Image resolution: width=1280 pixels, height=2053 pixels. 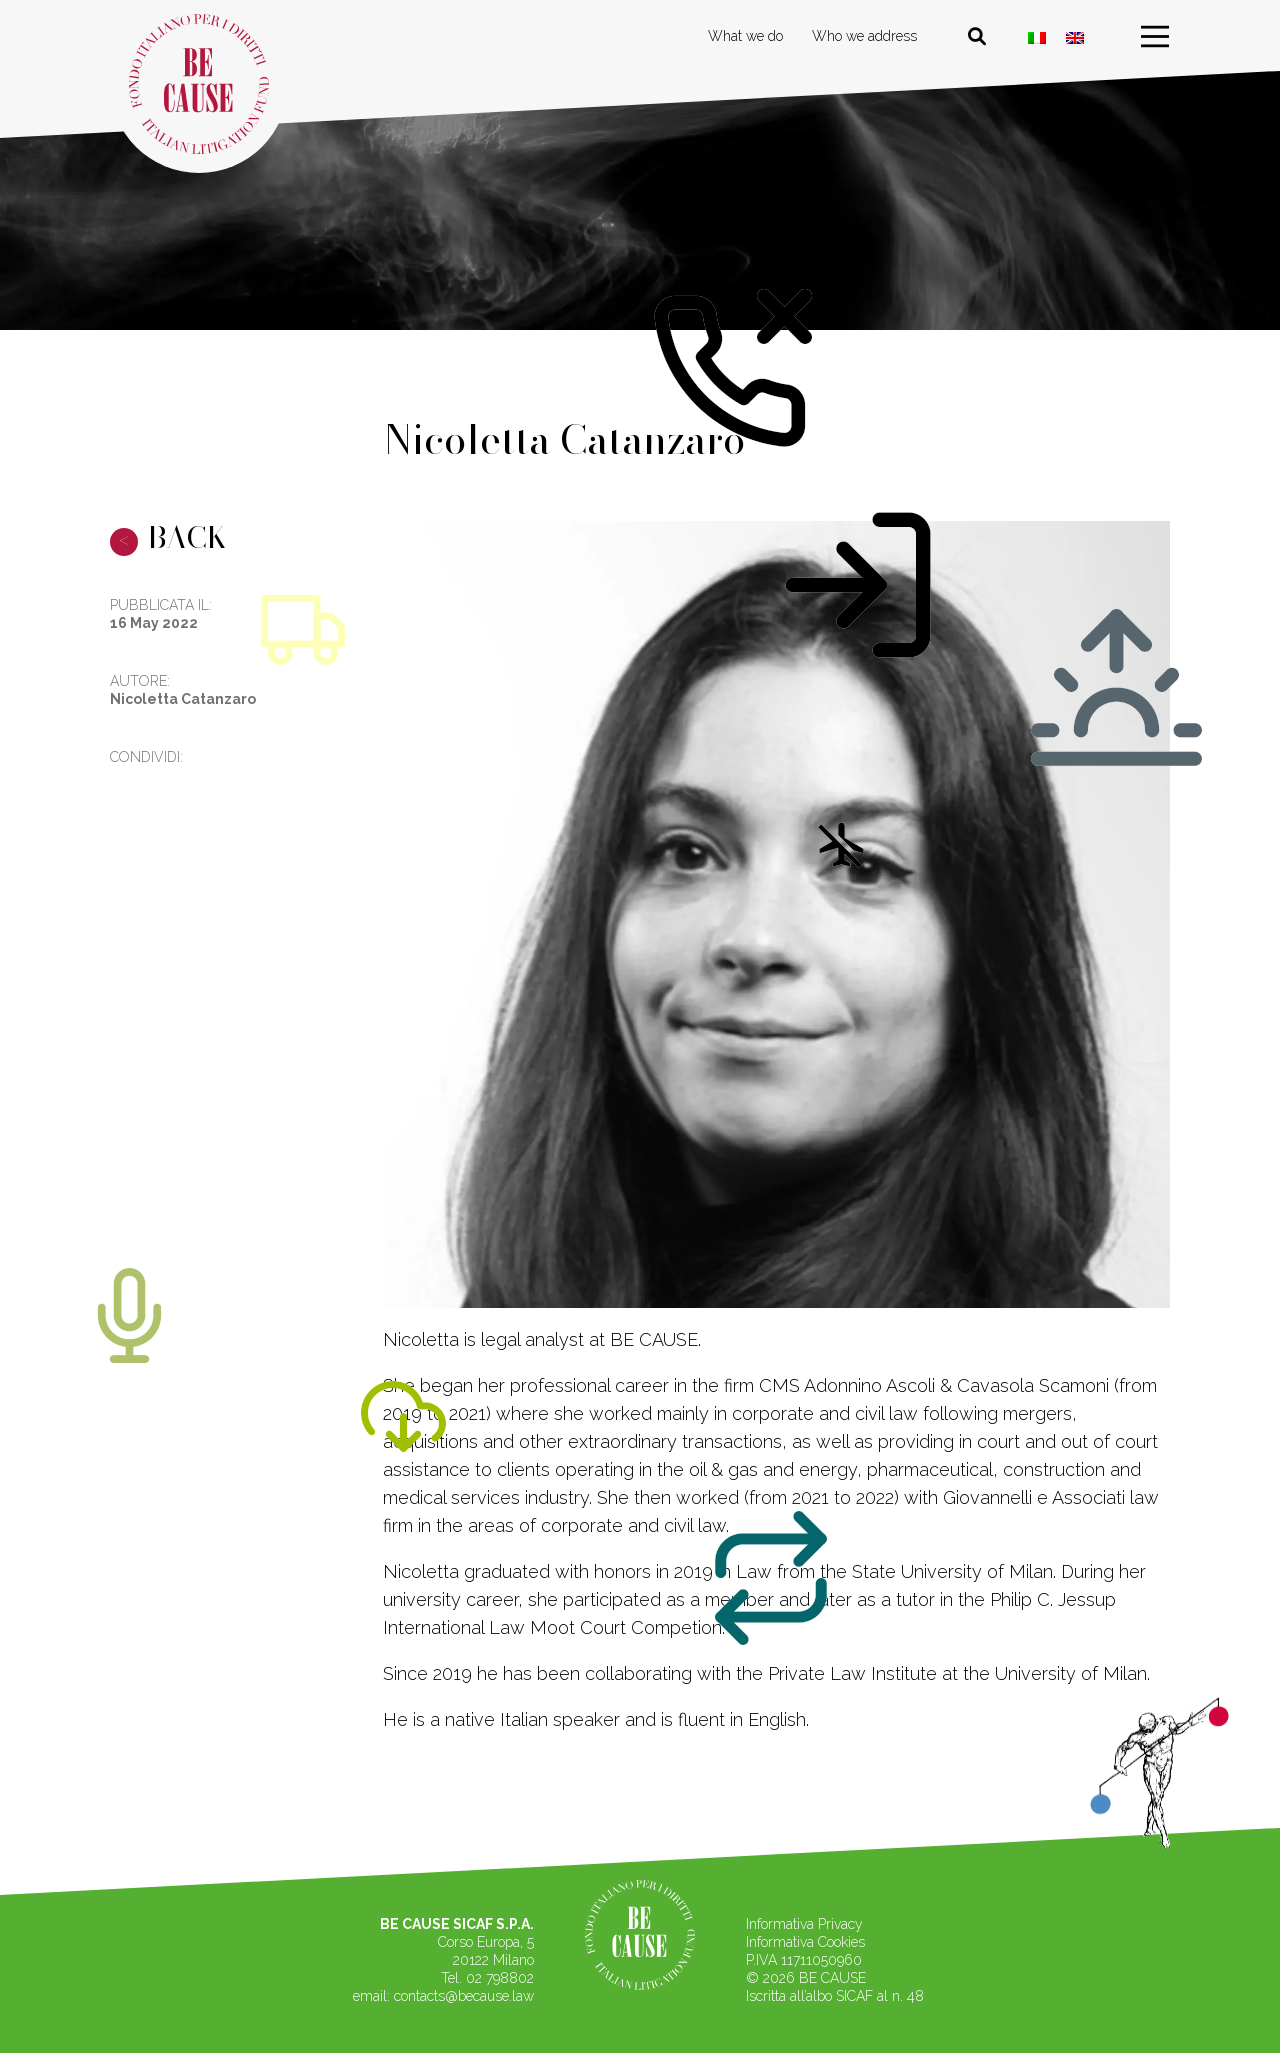 I want to click on airplane mode is currently disabled, so click(x=841, y=844).